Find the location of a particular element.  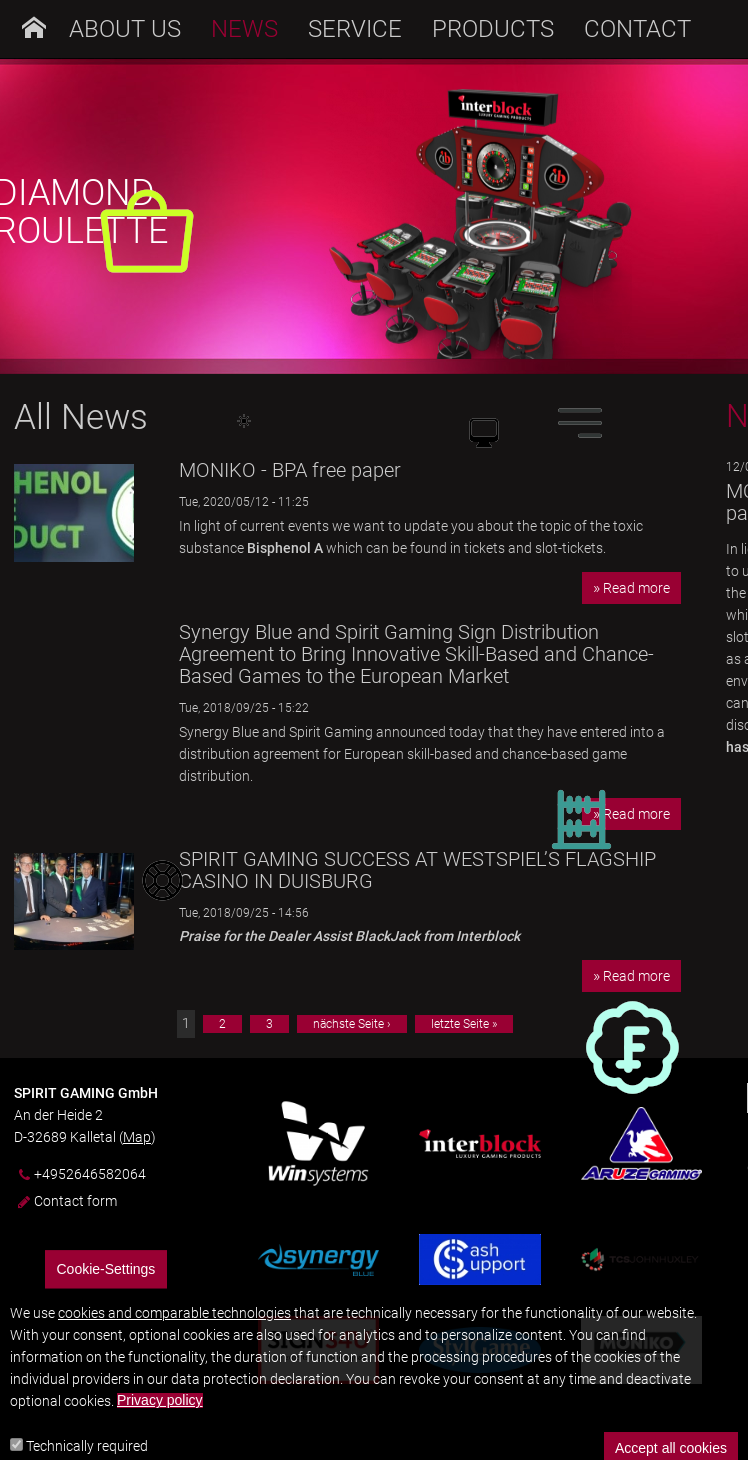

access help or support is located at coordinates (162, 880).